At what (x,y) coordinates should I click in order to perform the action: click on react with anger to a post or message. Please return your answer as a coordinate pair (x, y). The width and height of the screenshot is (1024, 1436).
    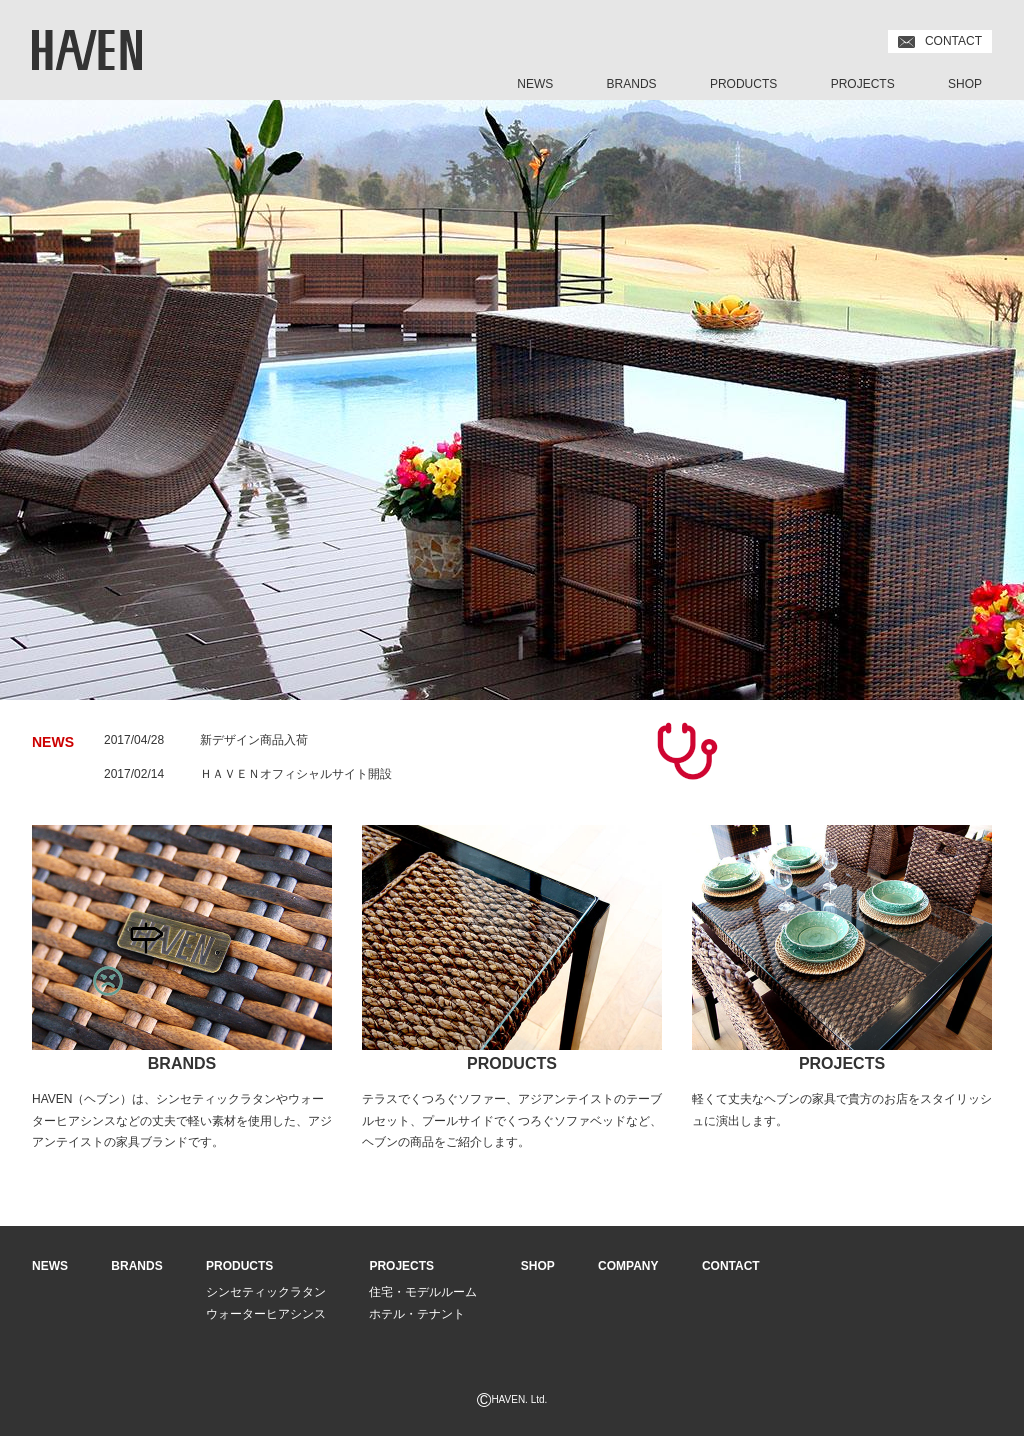
    Looking at the image, I should click on (108, 981).